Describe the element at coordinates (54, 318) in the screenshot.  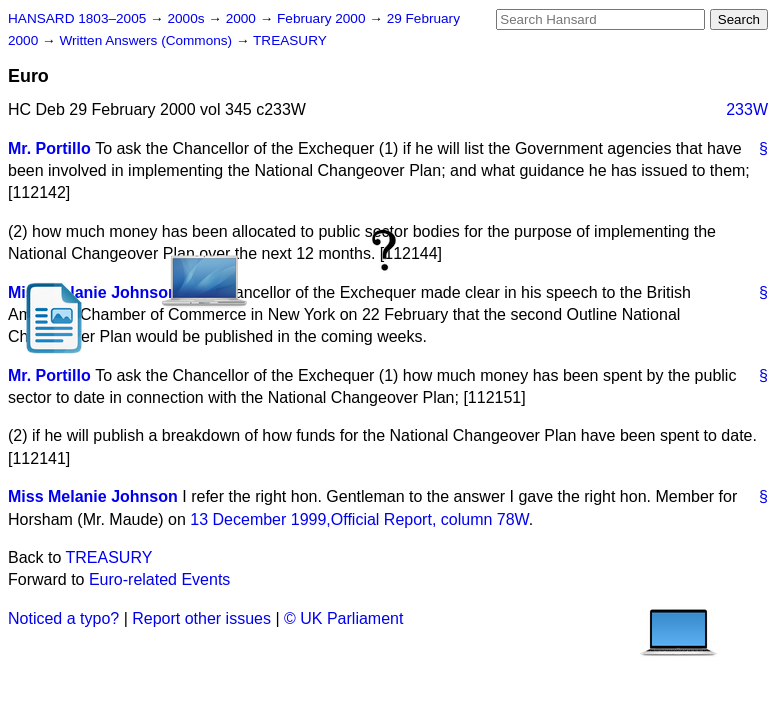
I see `open a libreoffice writer document` at that location.